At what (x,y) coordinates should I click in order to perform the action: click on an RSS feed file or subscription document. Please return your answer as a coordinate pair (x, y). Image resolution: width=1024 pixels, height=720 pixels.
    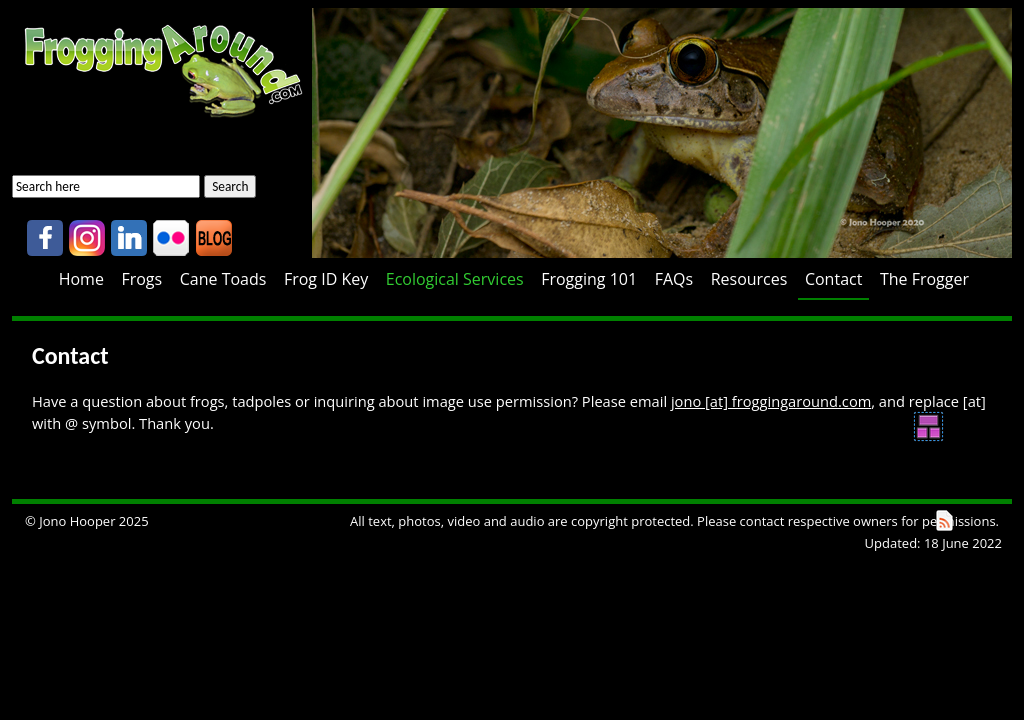
    Looking at the image, I should click on (944, 520).